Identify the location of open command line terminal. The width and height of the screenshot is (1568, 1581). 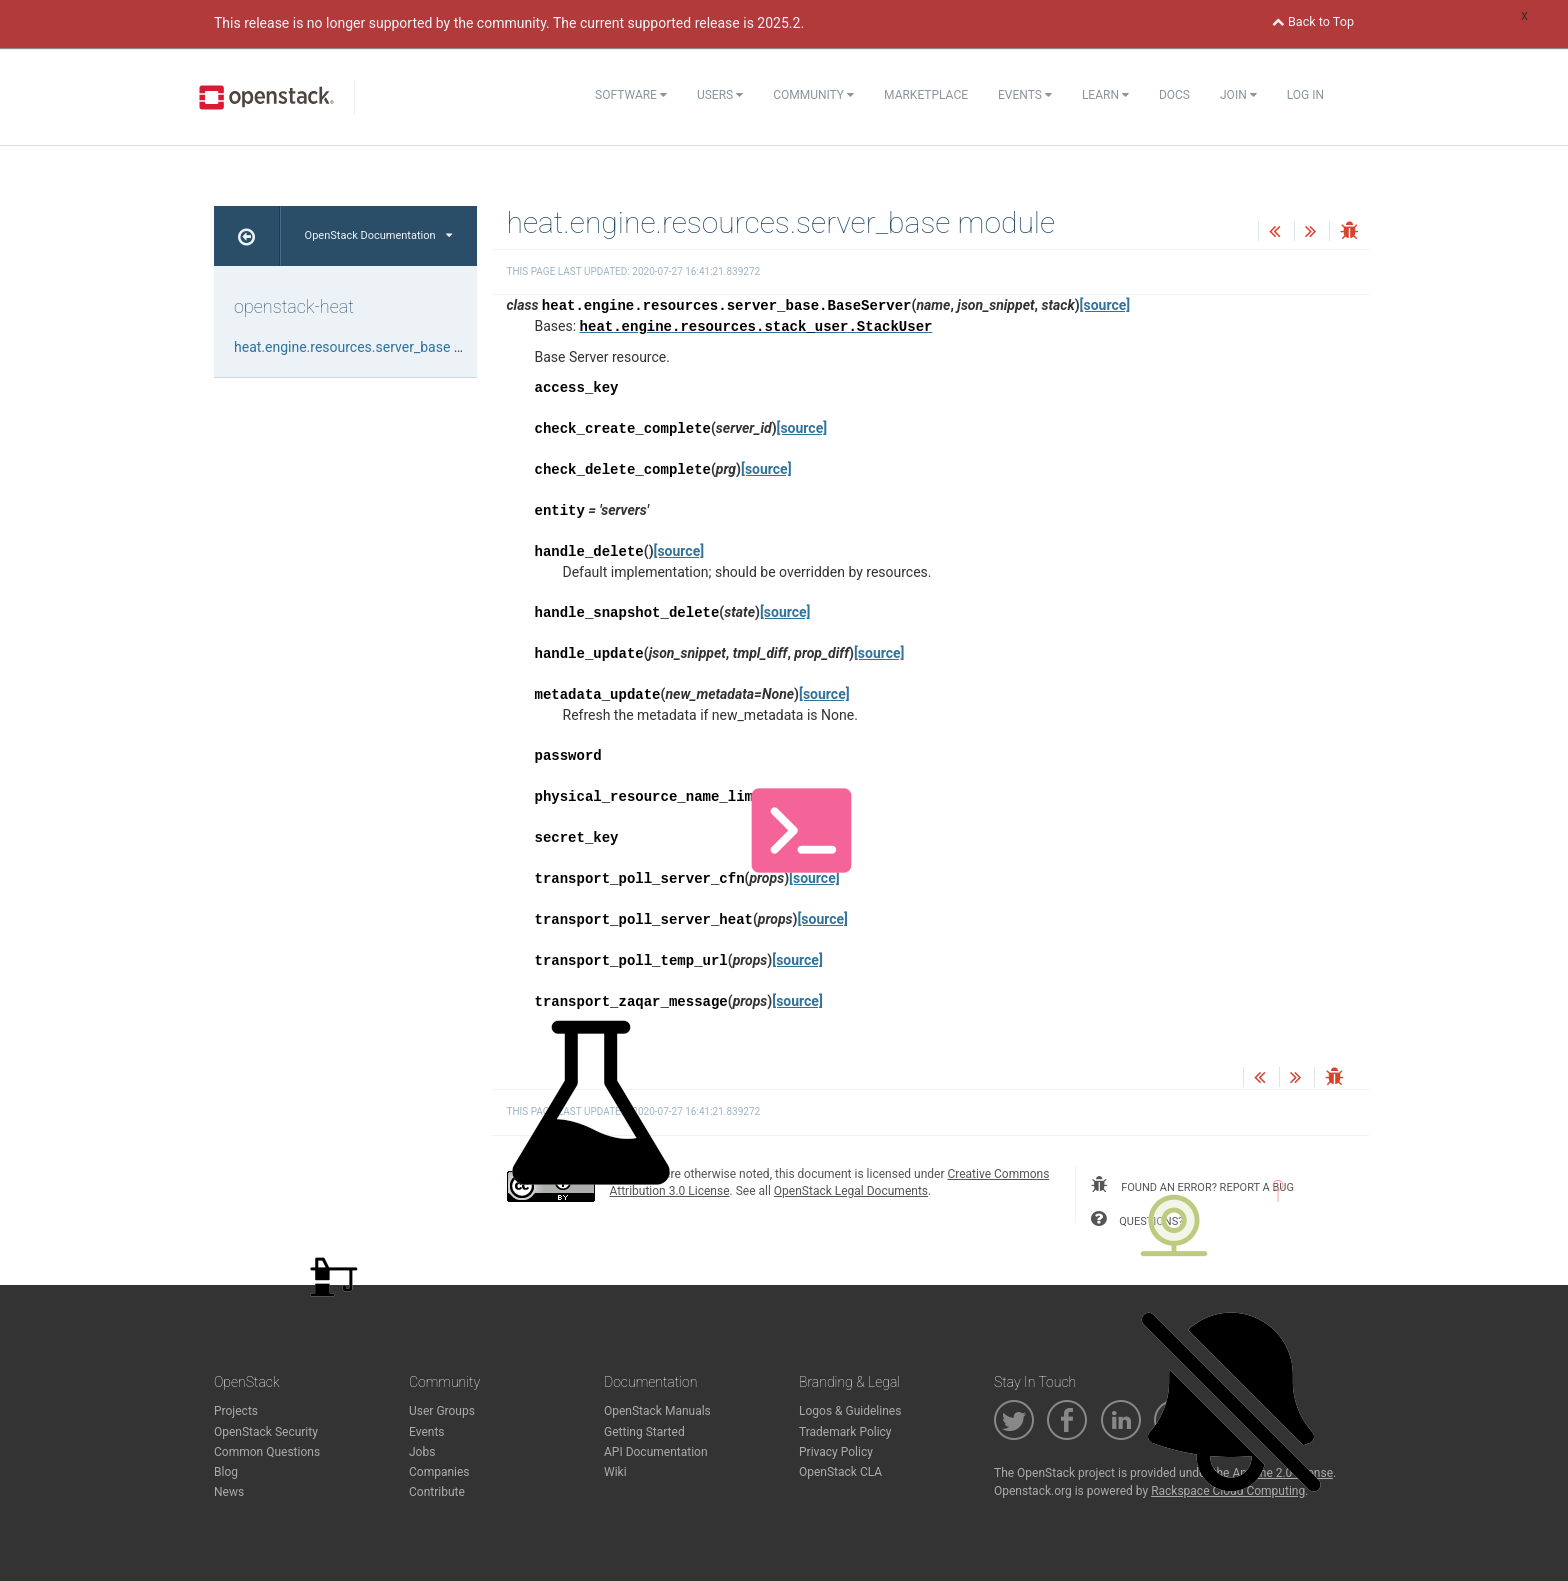
(801, 830).